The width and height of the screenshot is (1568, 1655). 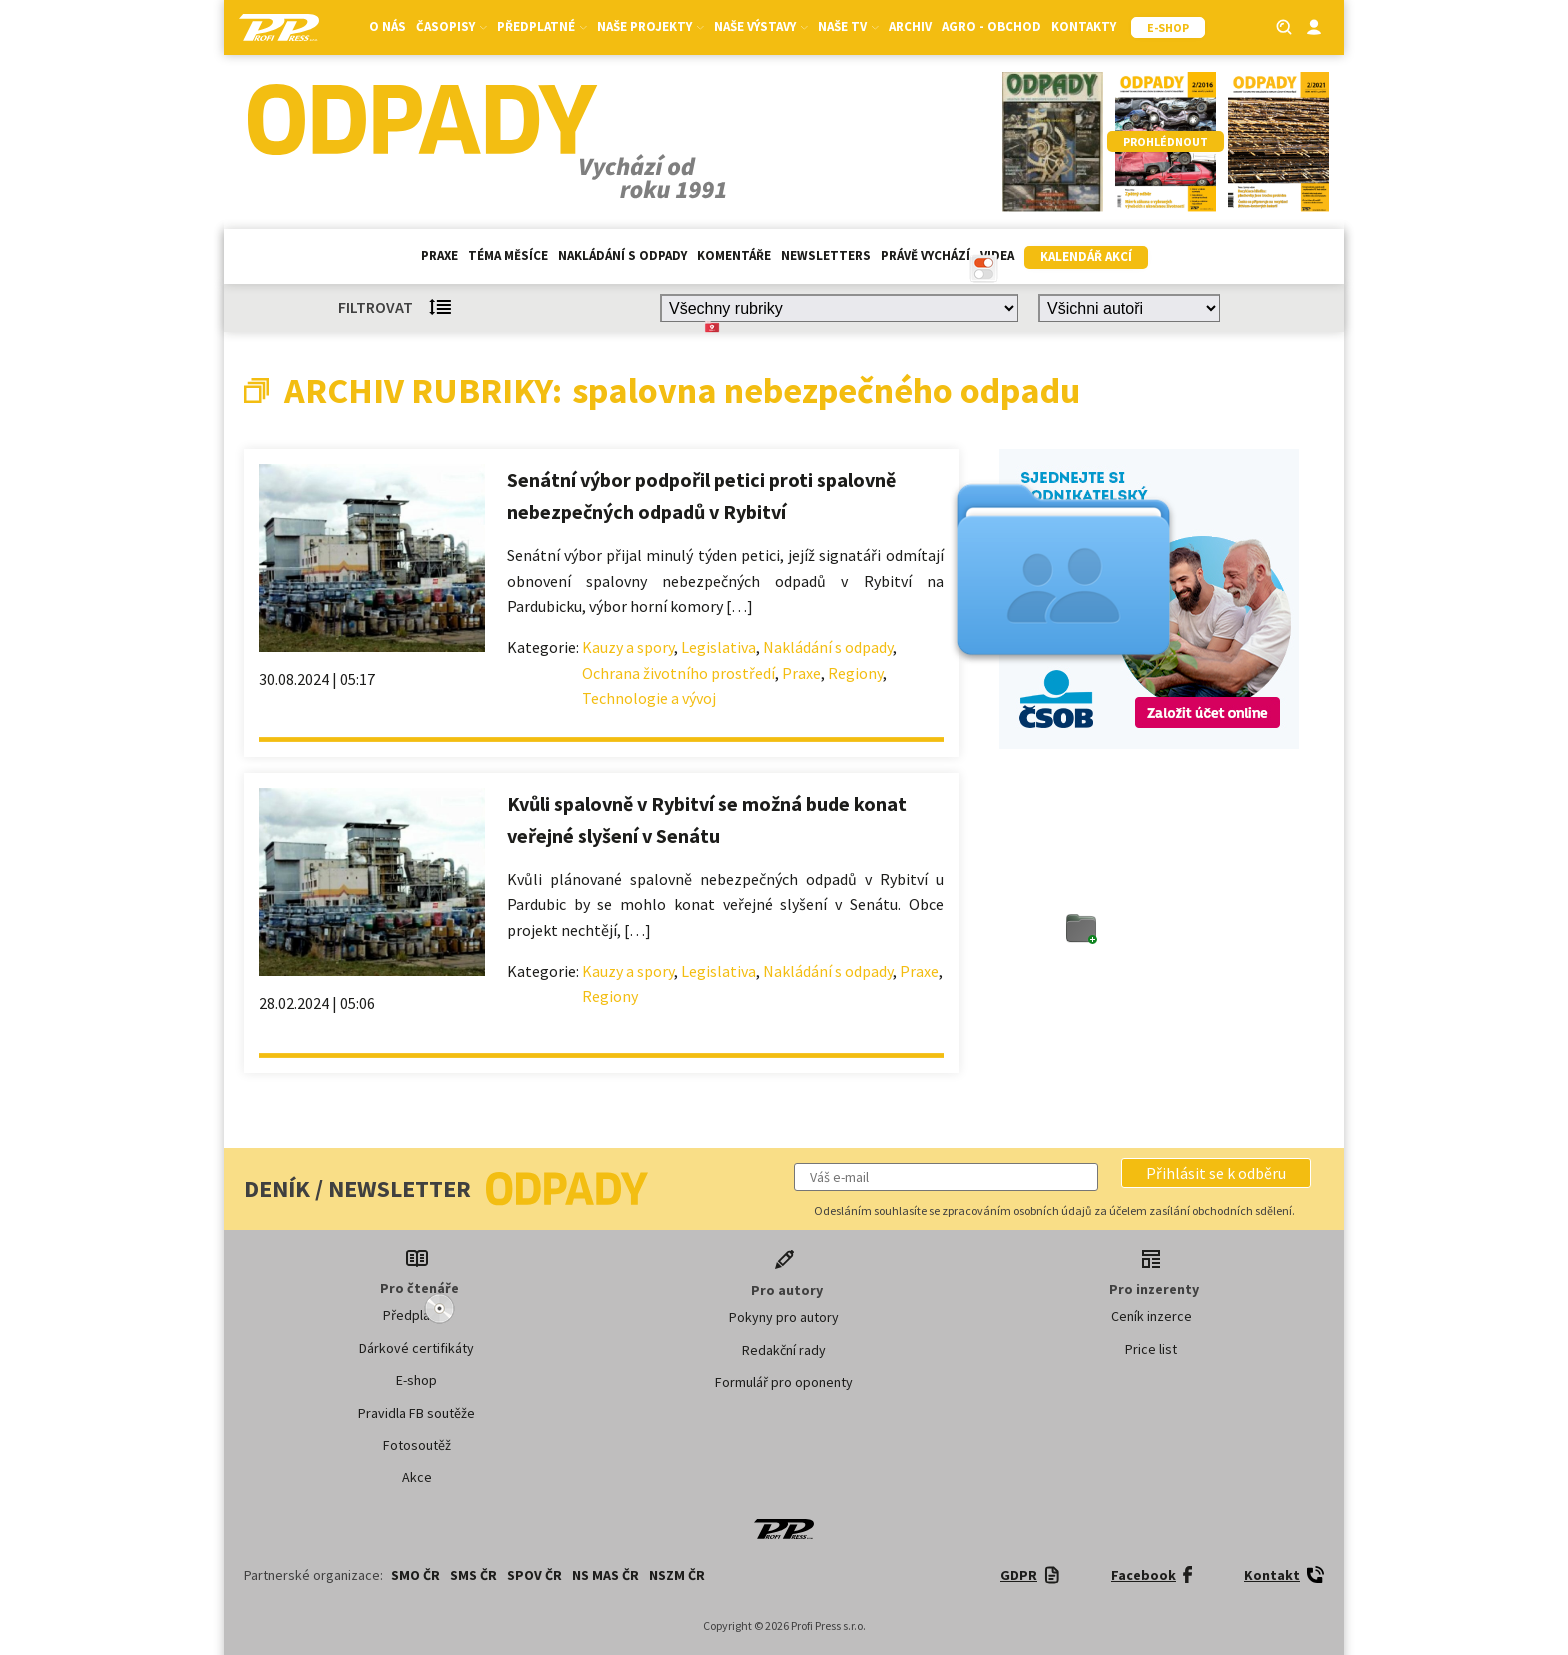 I want to click on create a new folder, so click(x=1081, y=928).